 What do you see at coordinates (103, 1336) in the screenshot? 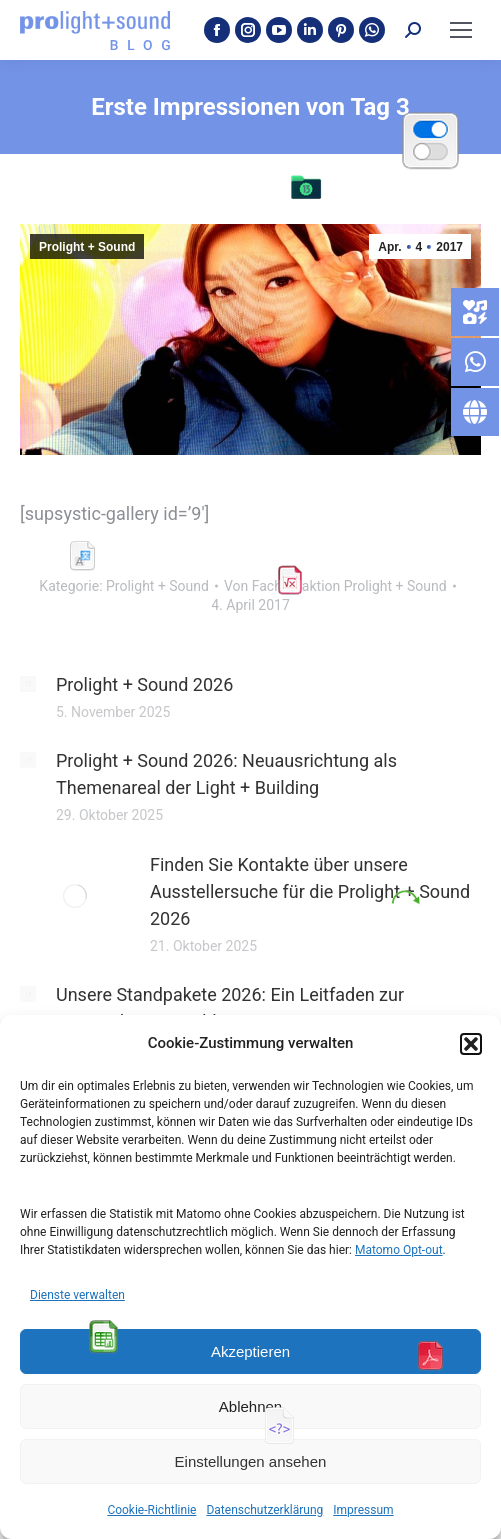
I see `libreoffice calc spreadsheet template file` at bounding box center [103, 1336].